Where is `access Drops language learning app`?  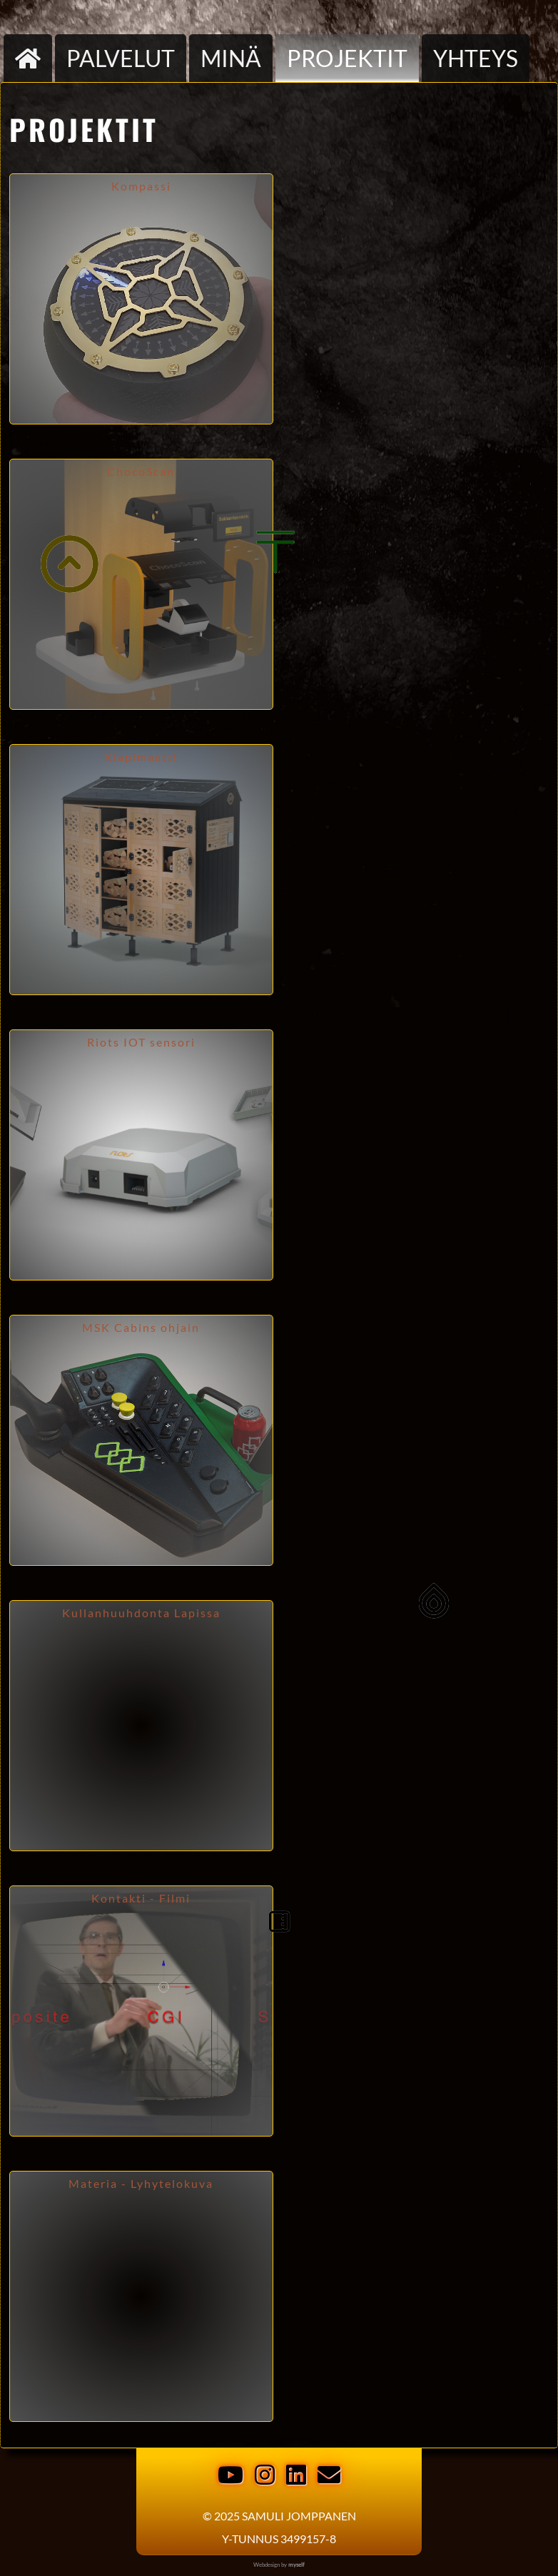 access Drops language learning app is located at coordinates (434, 1602).